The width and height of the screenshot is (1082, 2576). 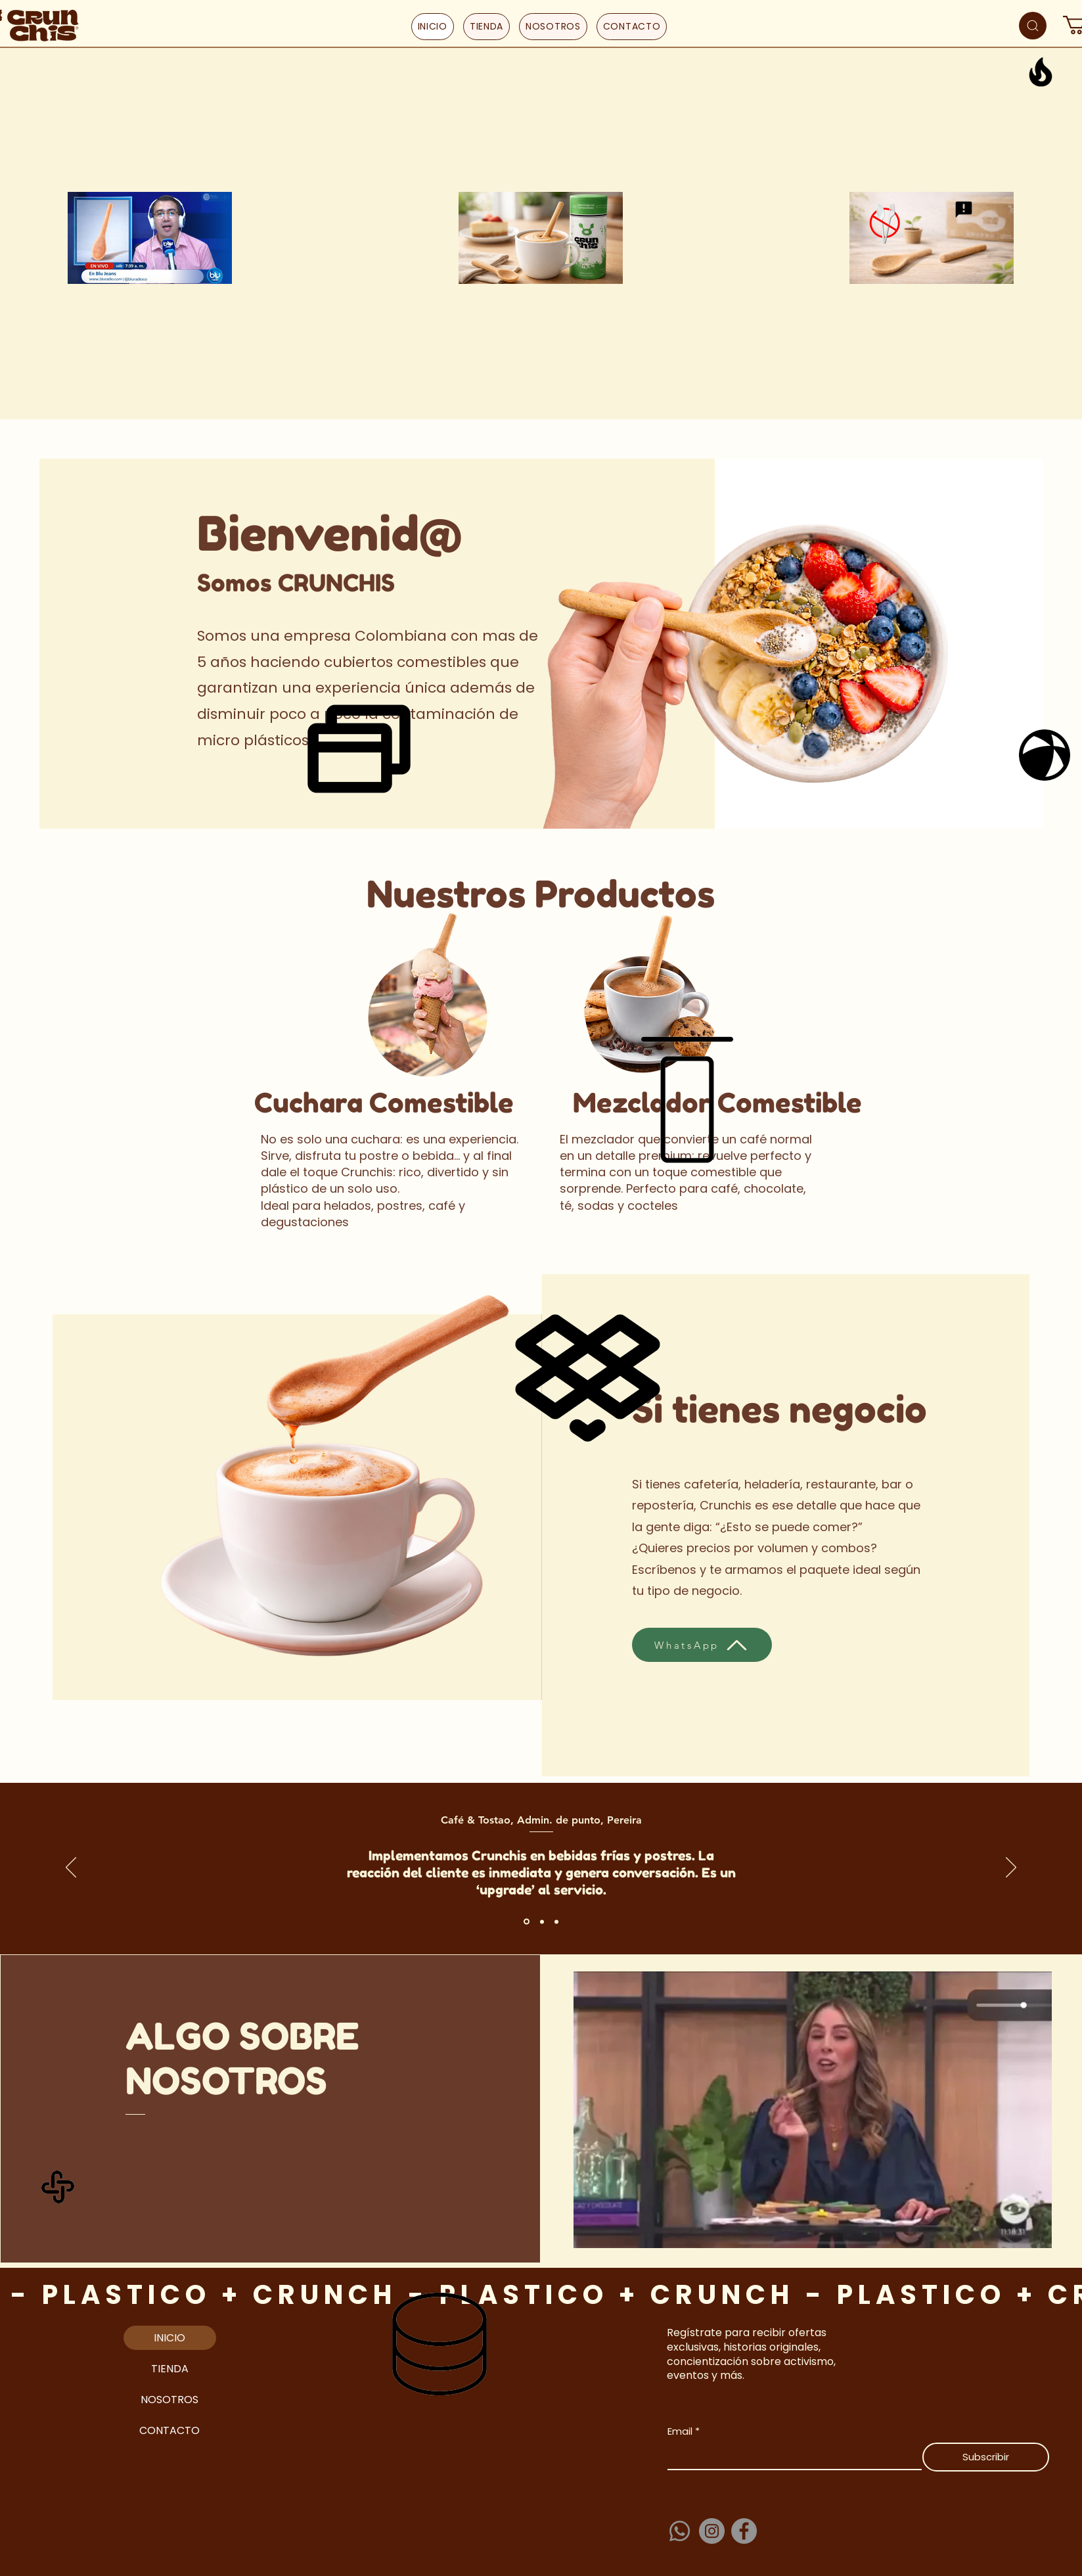 What do you see at coordinates (964, 210) in the screenshot?
I see `view announcements or alerts` at bounding box center [964, 210].